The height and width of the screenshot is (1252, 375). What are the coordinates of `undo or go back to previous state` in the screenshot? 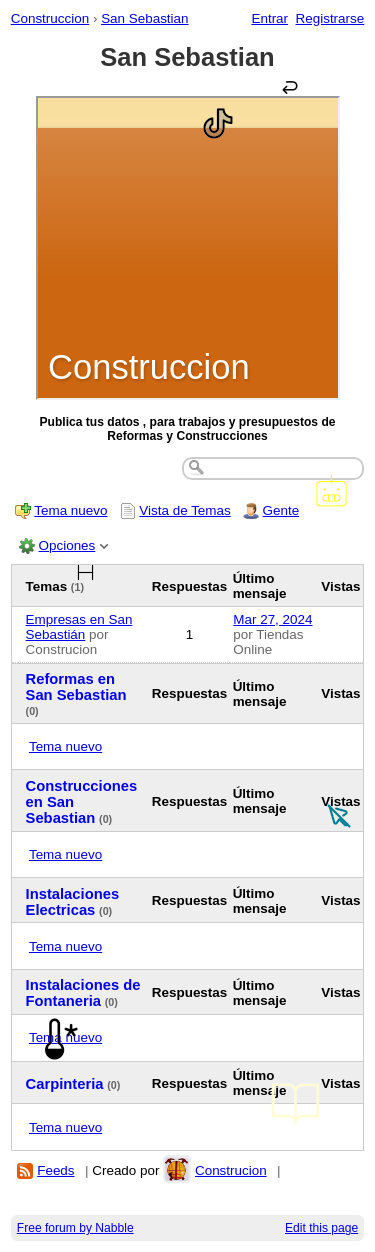 It's located at (290, 87).